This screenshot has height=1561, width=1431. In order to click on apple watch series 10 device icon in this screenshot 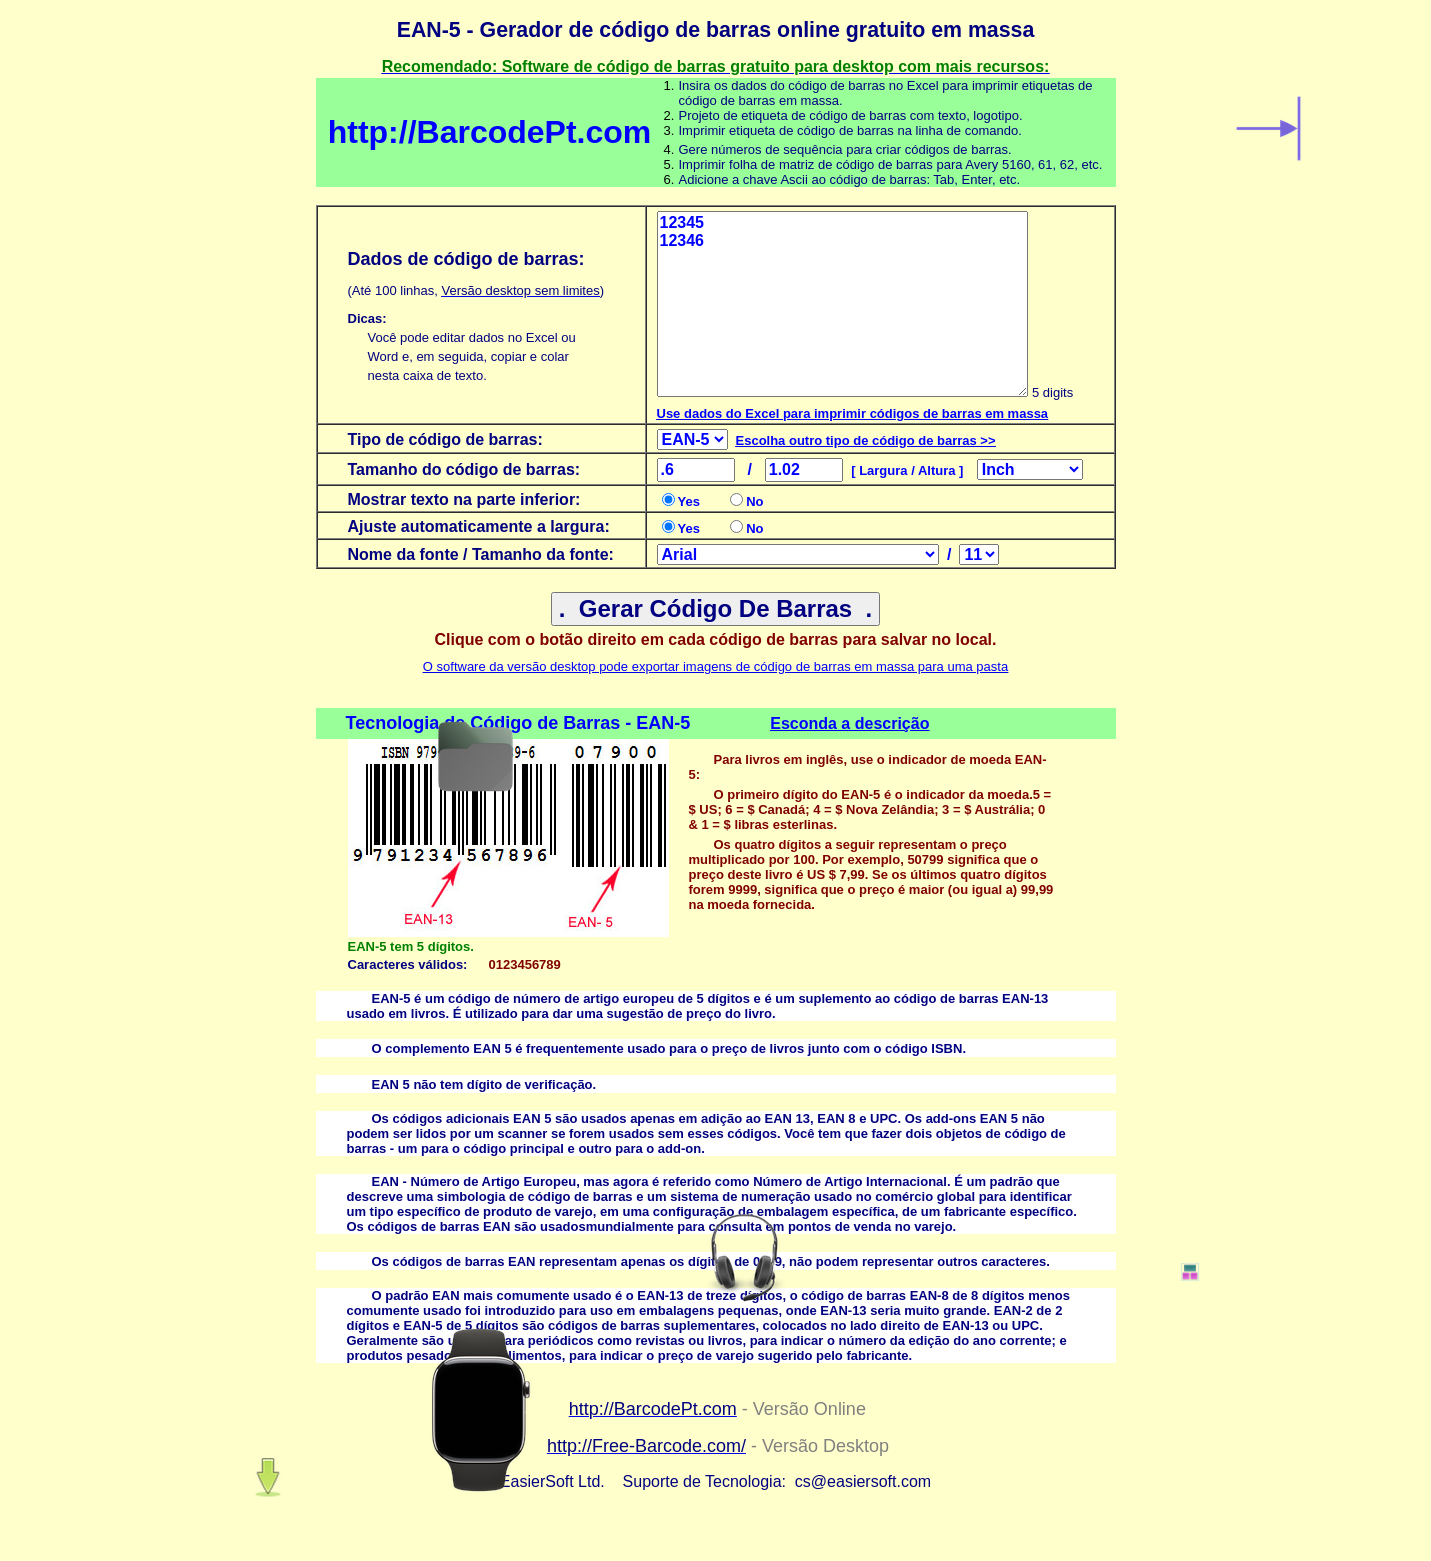, I will do `click(479, 1410)`.